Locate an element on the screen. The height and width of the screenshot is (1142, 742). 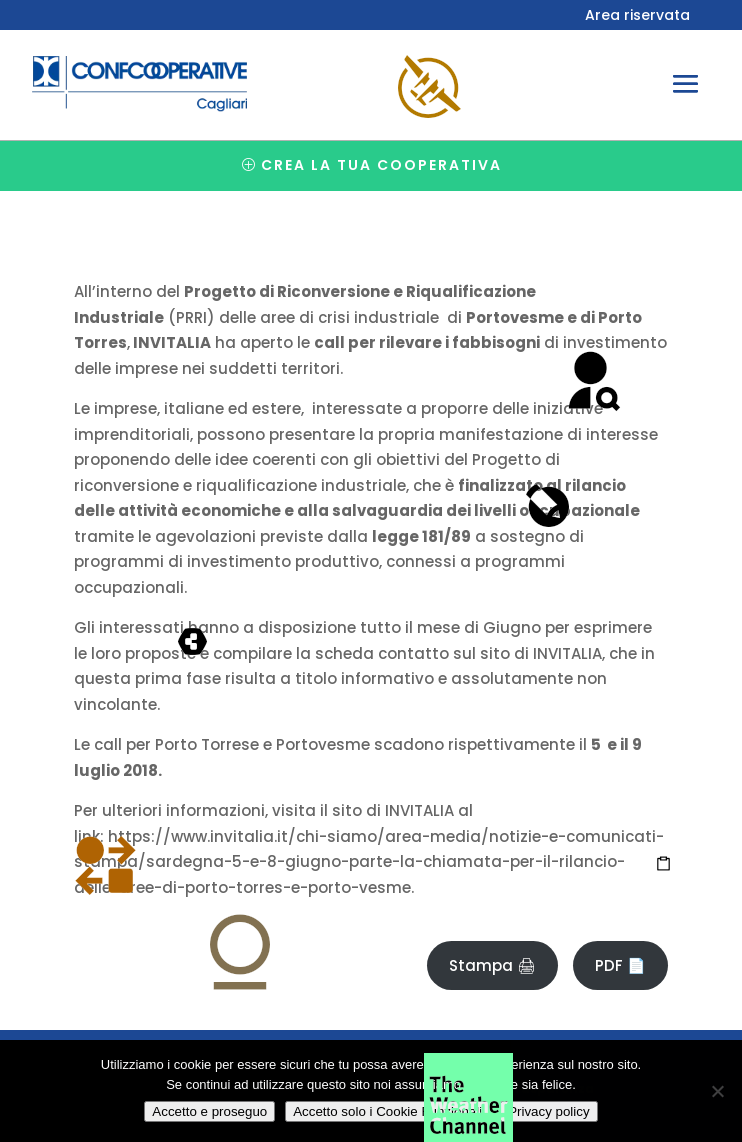
open the Floatplane streaming platform is located at coordinates (429, 86).